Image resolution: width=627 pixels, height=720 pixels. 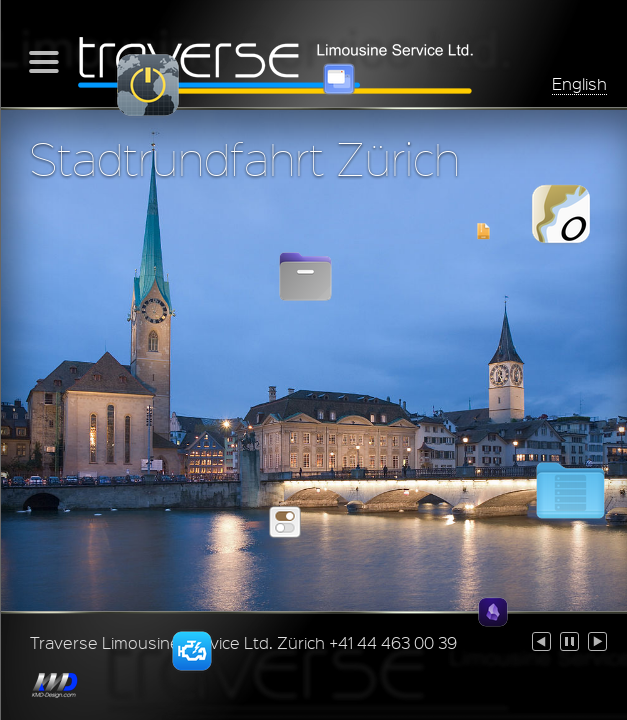 I want to click on configure wake-on-lan network settings, so click(x=148, y=85).